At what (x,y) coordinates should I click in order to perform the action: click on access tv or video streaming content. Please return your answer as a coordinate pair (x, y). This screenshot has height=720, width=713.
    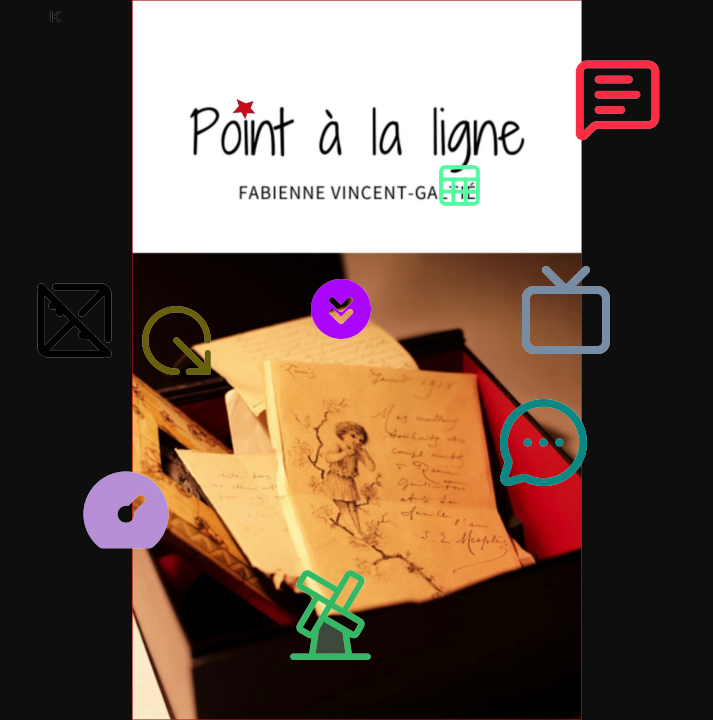
    Looking at the image, I should click on (566, 310).